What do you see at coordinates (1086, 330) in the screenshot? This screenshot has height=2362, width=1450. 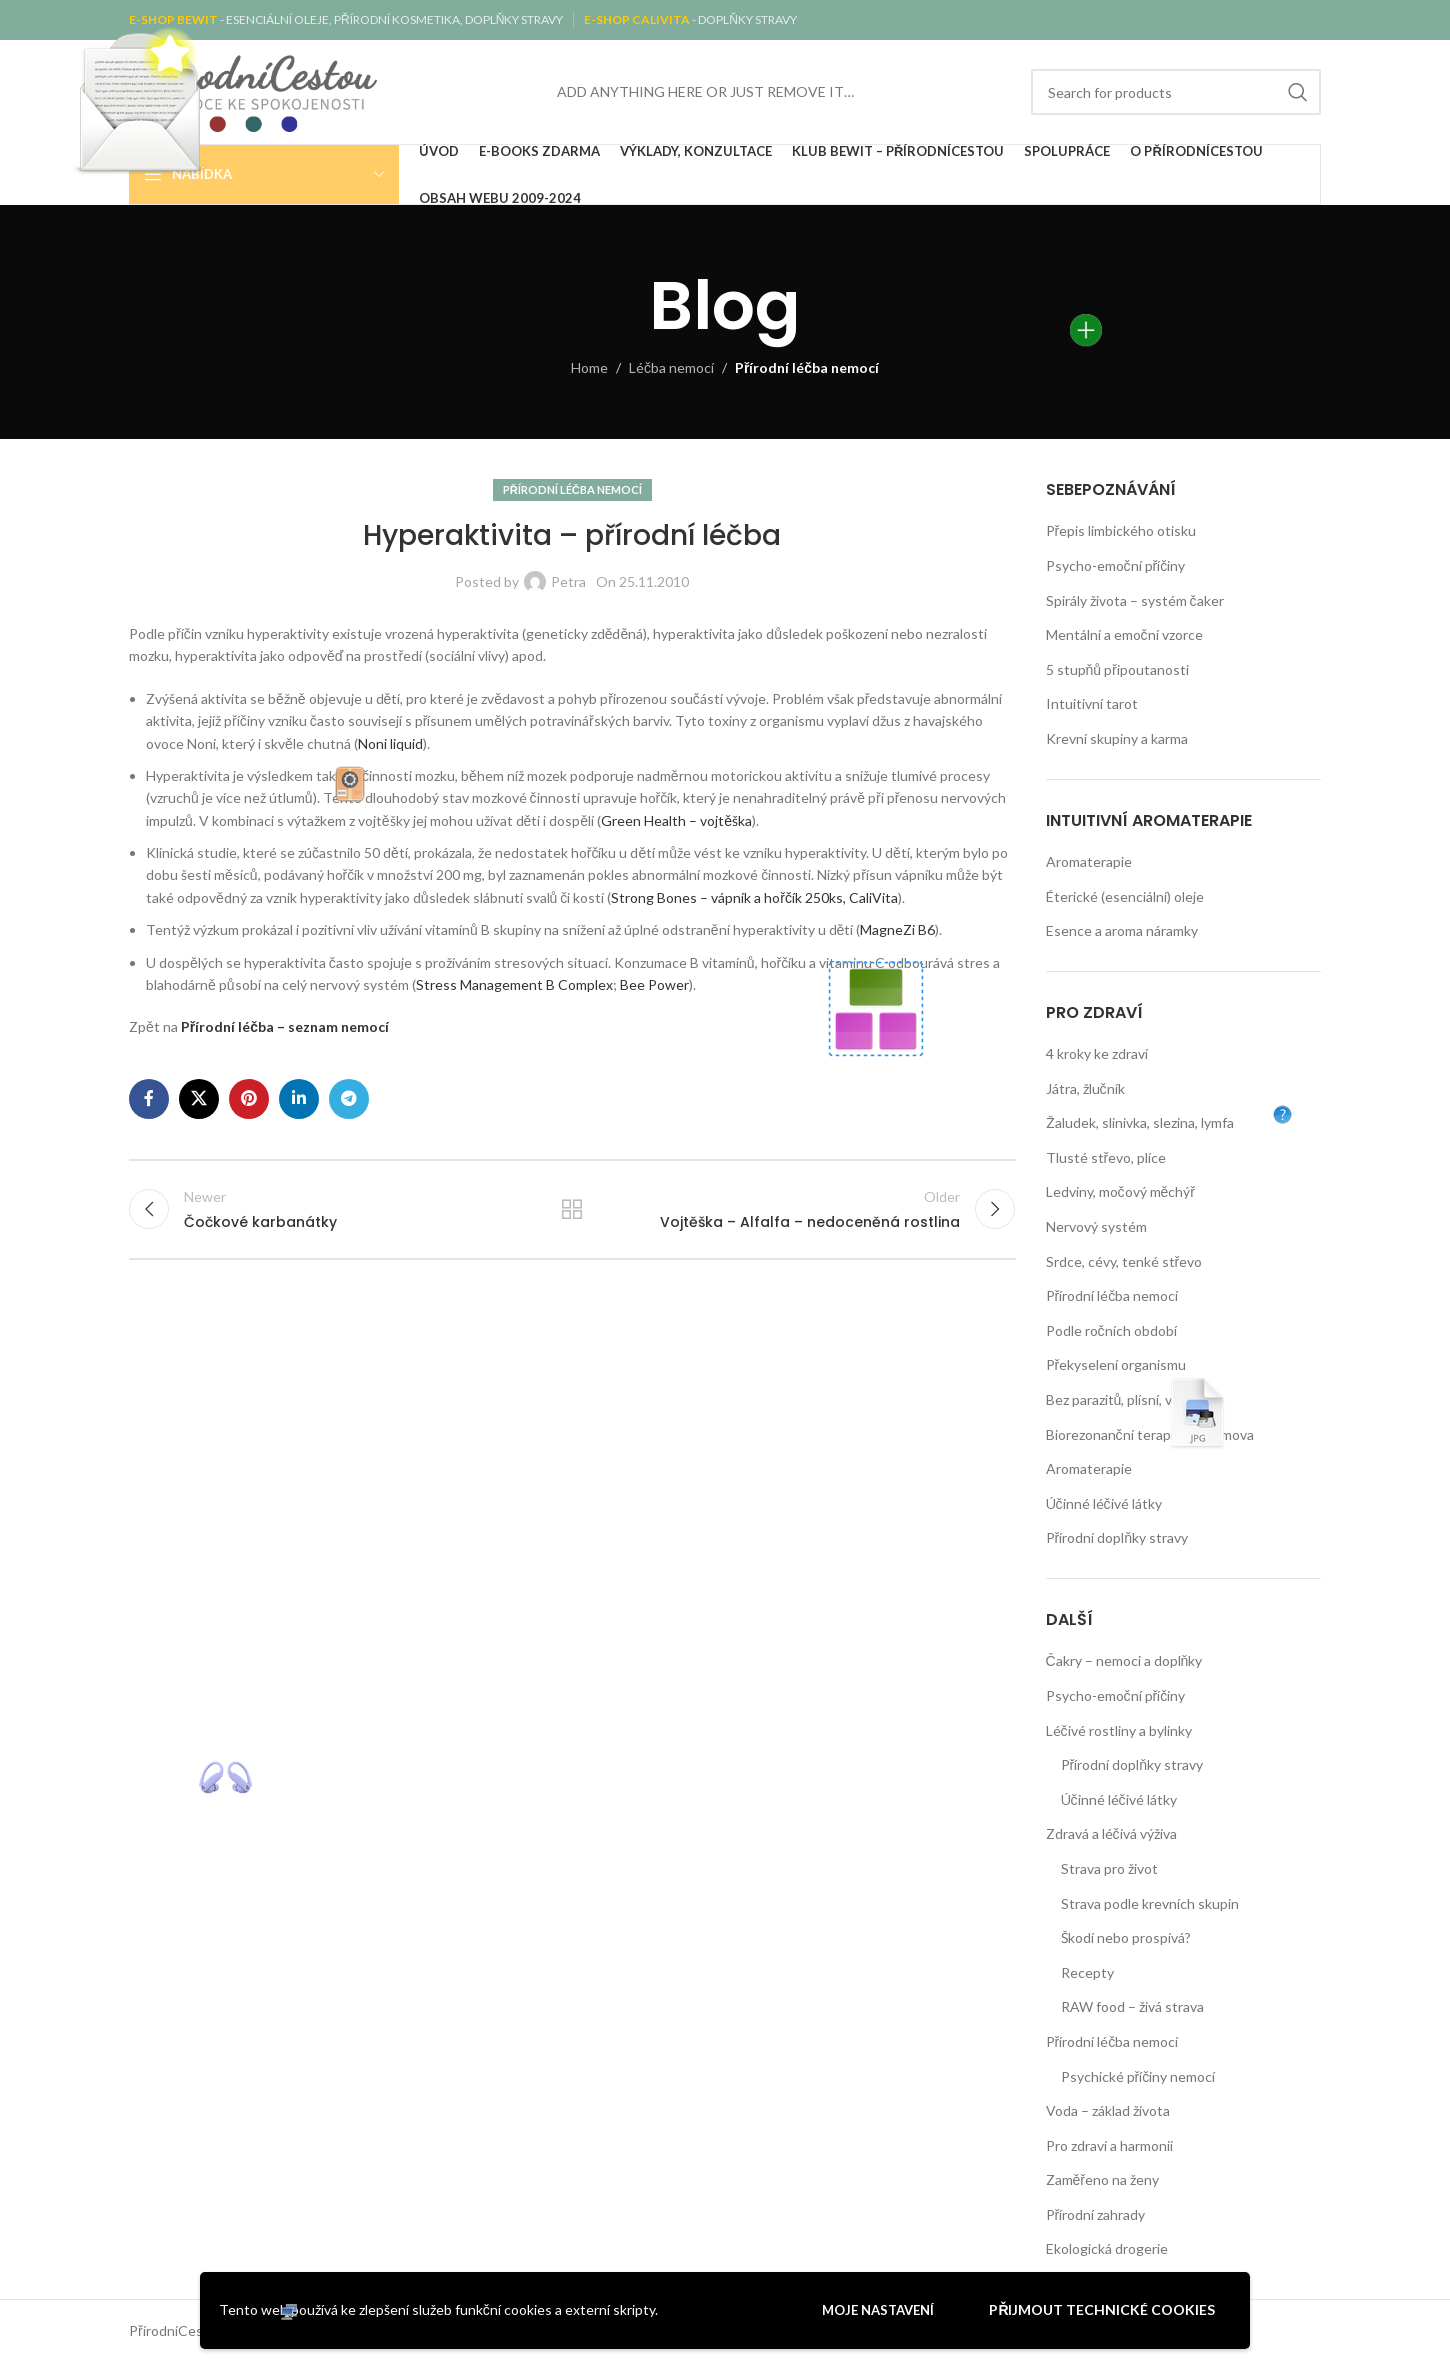 I see `add a new item to a list` at bounding box center [1086, 330].